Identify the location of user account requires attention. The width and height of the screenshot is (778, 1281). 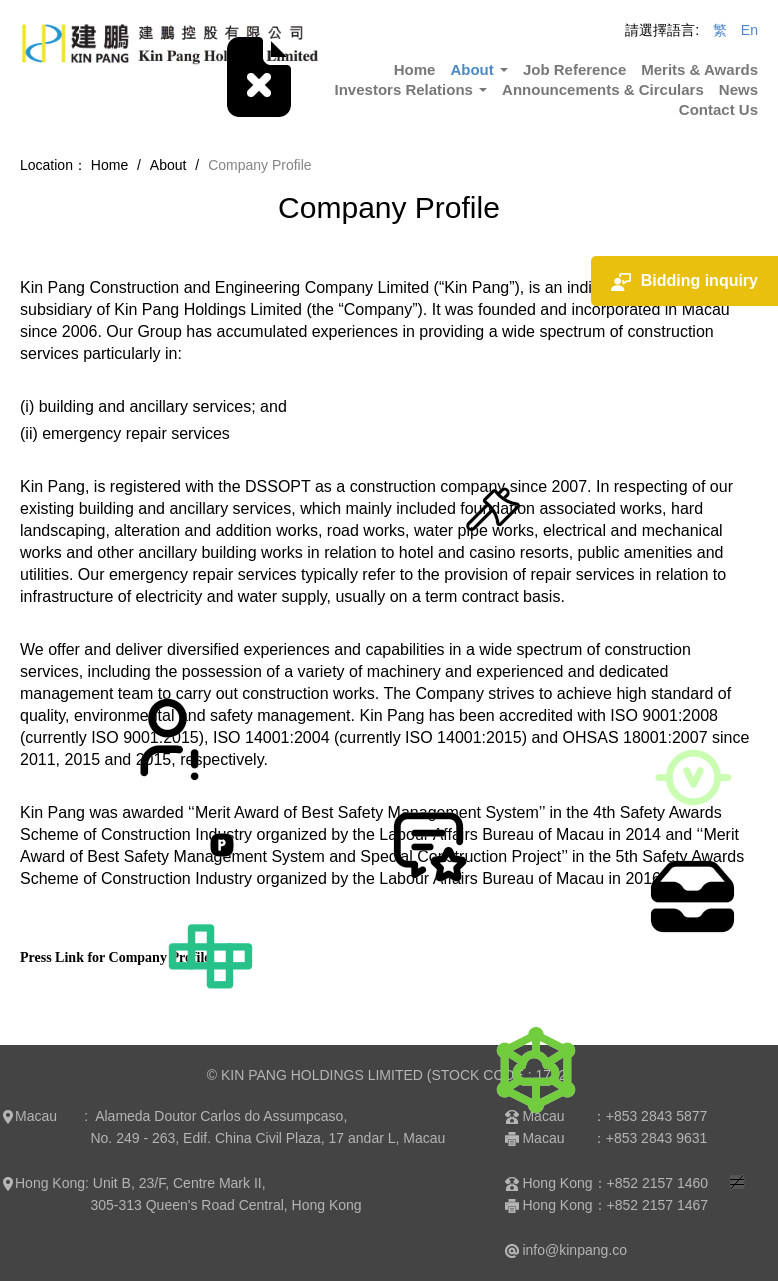
(167, 737).